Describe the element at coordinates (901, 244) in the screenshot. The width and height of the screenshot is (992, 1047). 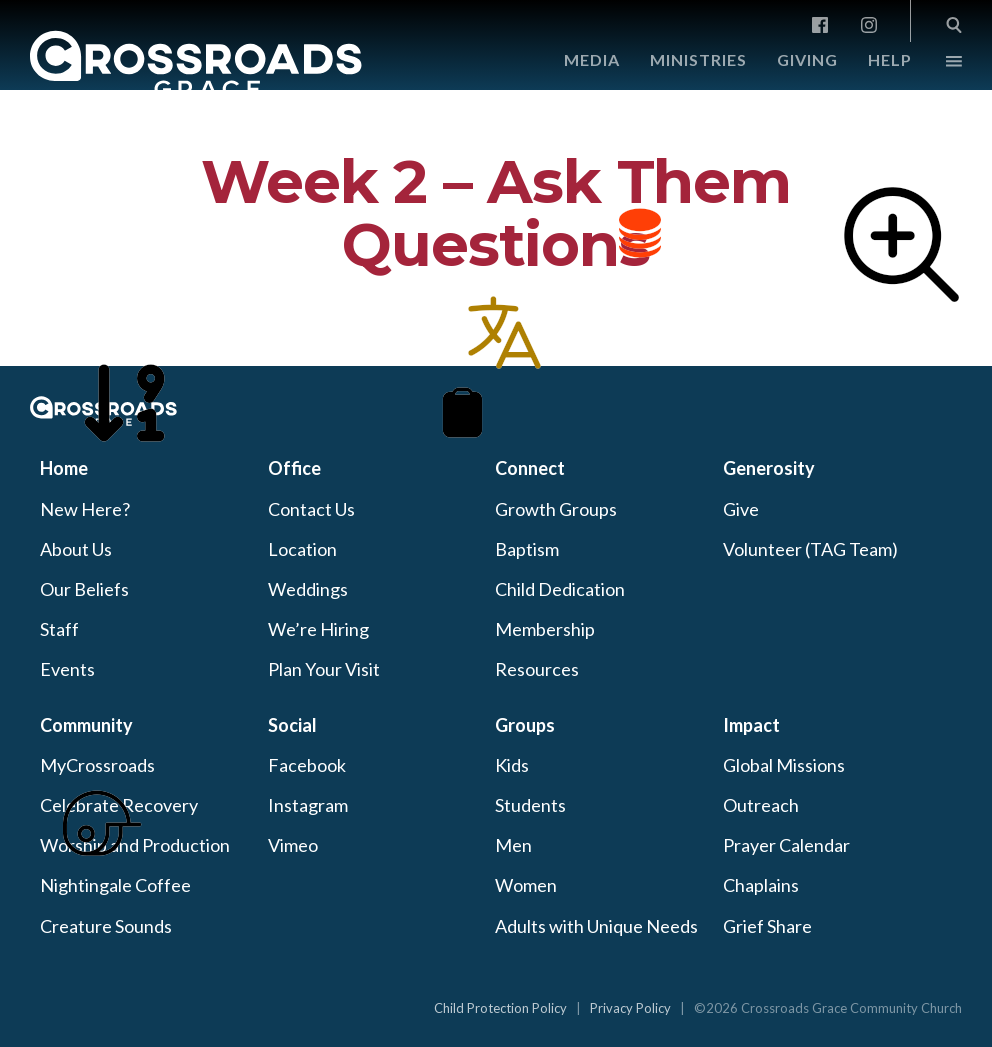
I see `zoom in on content` at that location.